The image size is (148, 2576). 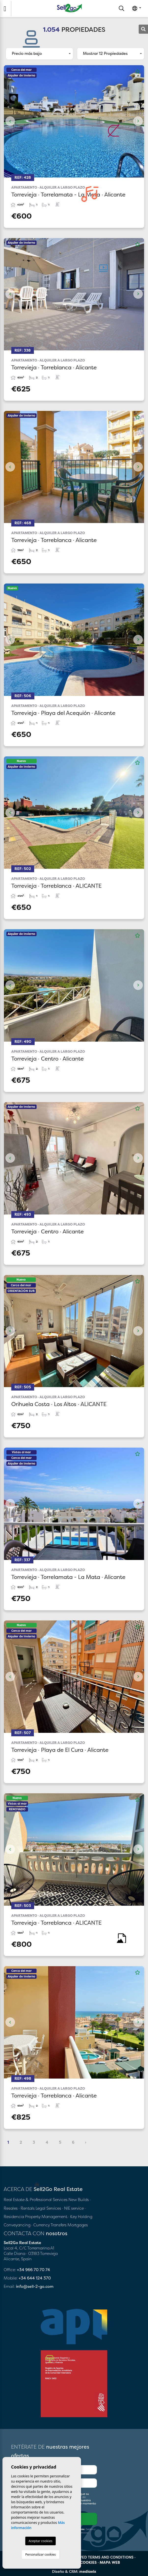 What do you see at coordinates (85, 1667) in the screenshot?
I see `view security or protection settings` at bounding box center [85, 1667].